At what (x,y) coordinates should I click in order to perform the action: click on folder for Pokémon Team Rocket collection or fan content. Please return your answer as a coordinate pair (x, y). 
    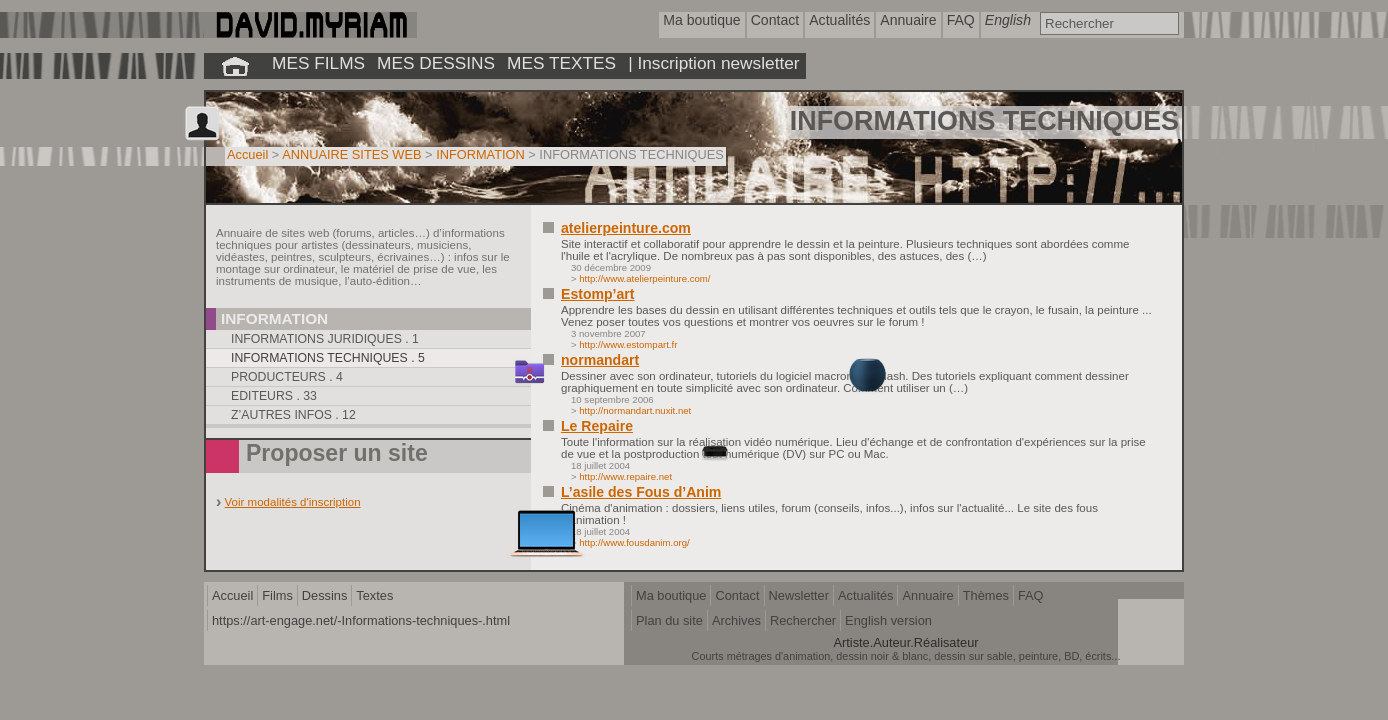
    Looking at the image, I should click on (529, 372).